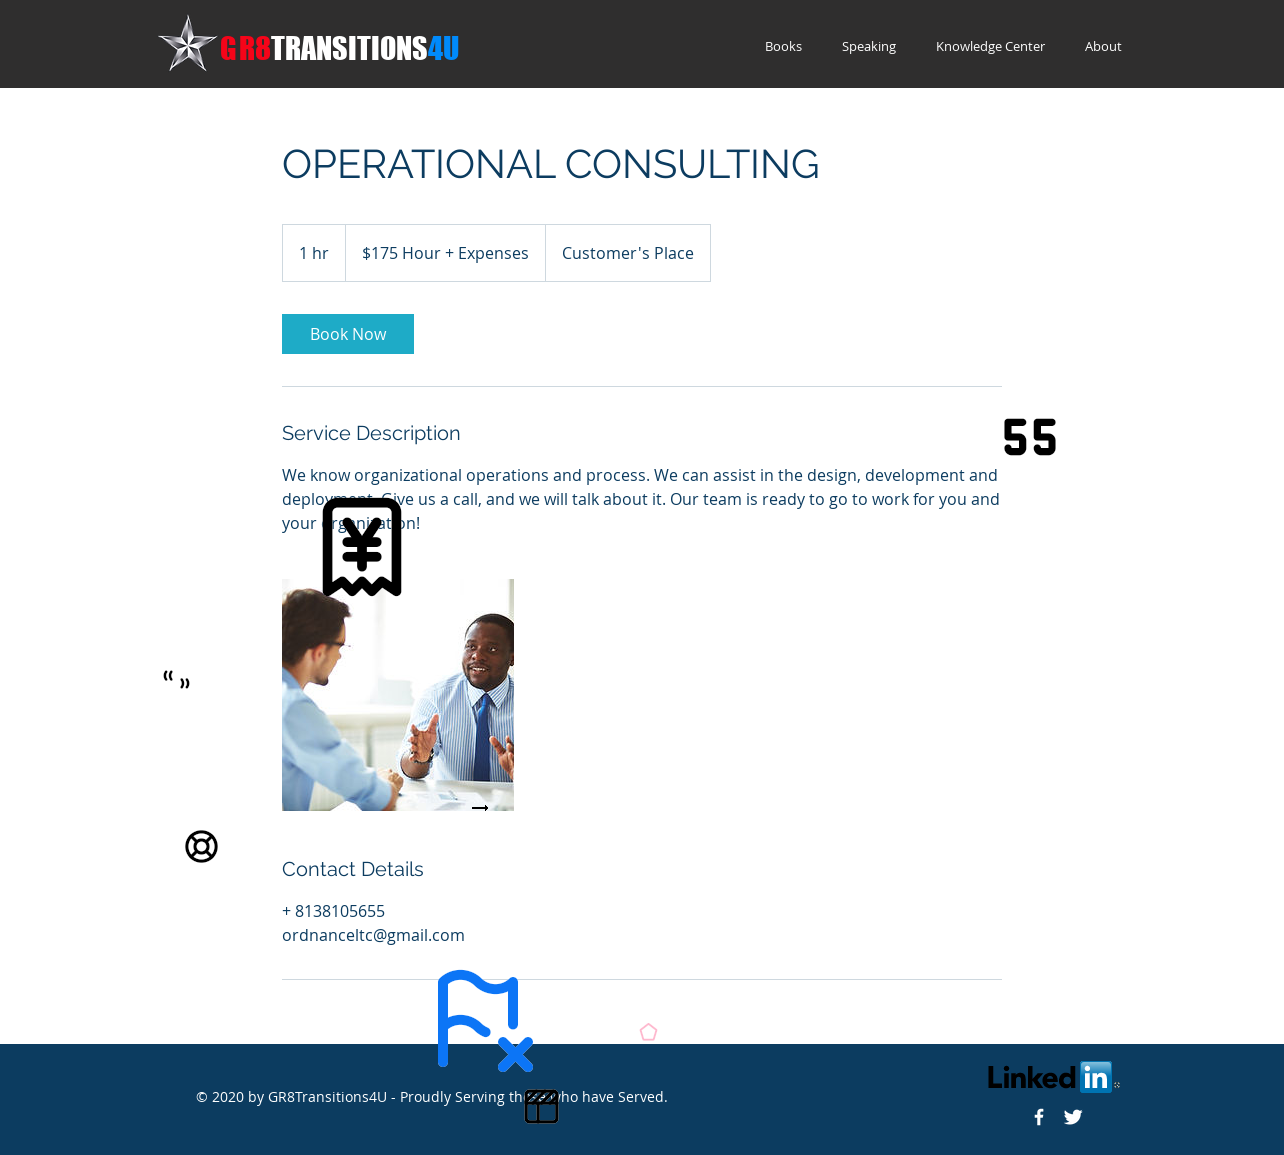 The image size is (1284, 1155). What do you see at coordinates (480, 808) in the screenshot?
I see `indicates no change or stable trend` at bounding box center [480, 808].